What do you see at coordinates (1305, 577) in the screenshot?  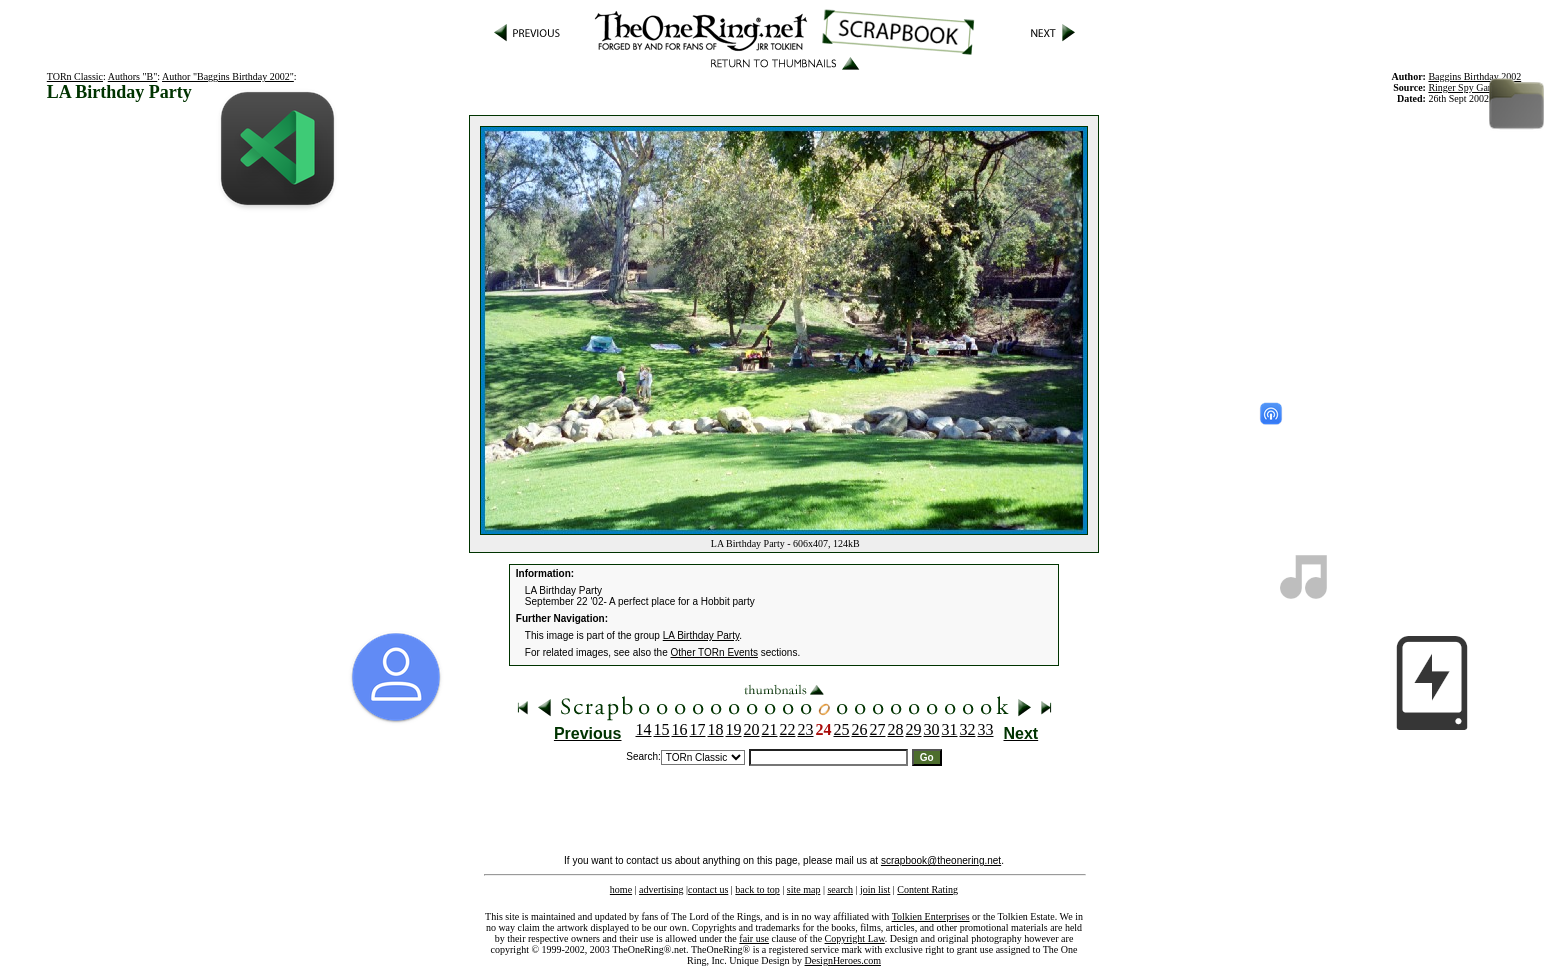 I see `audio file type indicator` at bounding box center [1305, 577].